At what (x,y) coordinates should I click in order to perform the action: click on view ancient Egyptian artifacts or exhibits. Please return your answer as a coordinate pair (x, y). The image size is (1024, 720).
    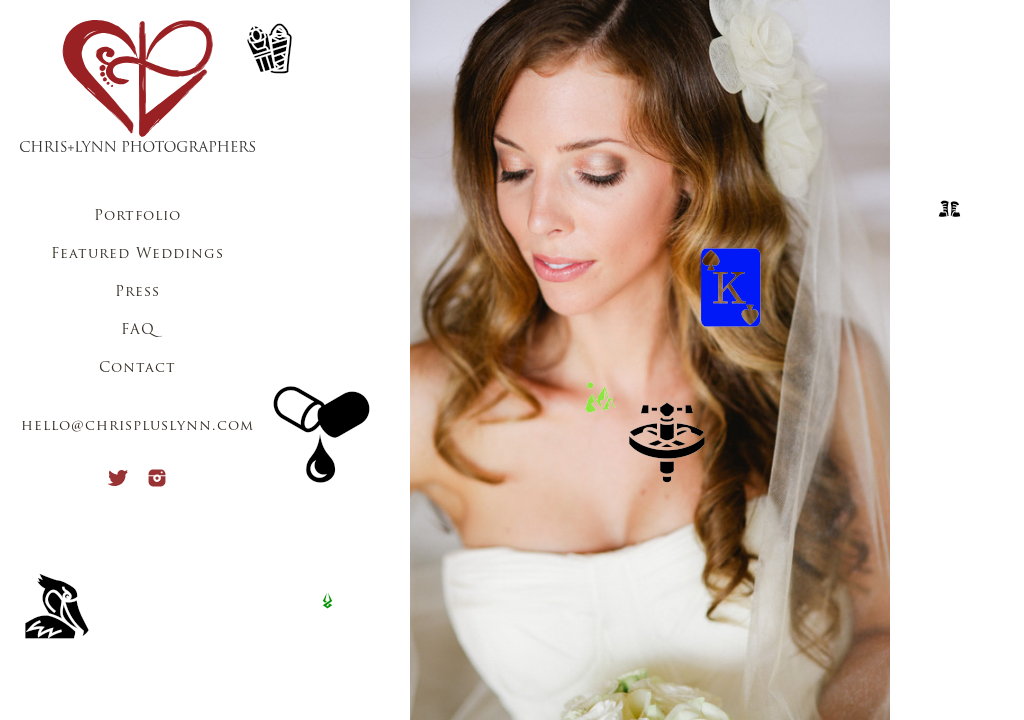
    Looking at the image, I should click on (269, 48).